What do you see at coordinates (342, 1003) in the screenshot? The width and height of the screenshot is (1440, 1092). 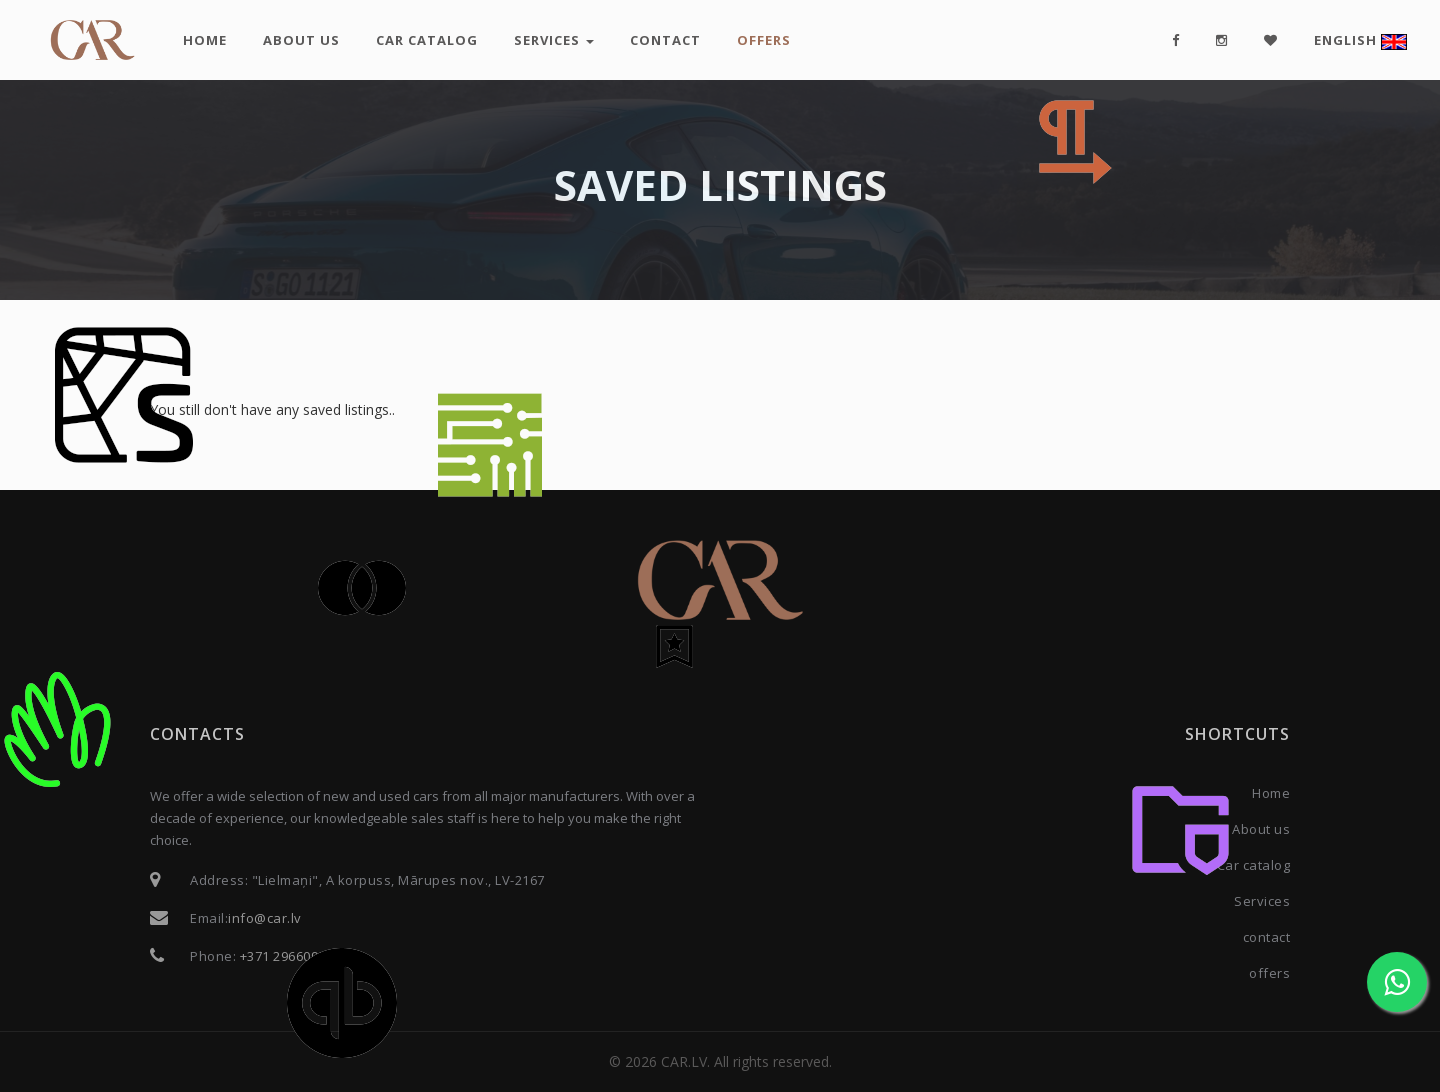 I see `open QuickBooks accounting software` at bounding box center [342, 1003].